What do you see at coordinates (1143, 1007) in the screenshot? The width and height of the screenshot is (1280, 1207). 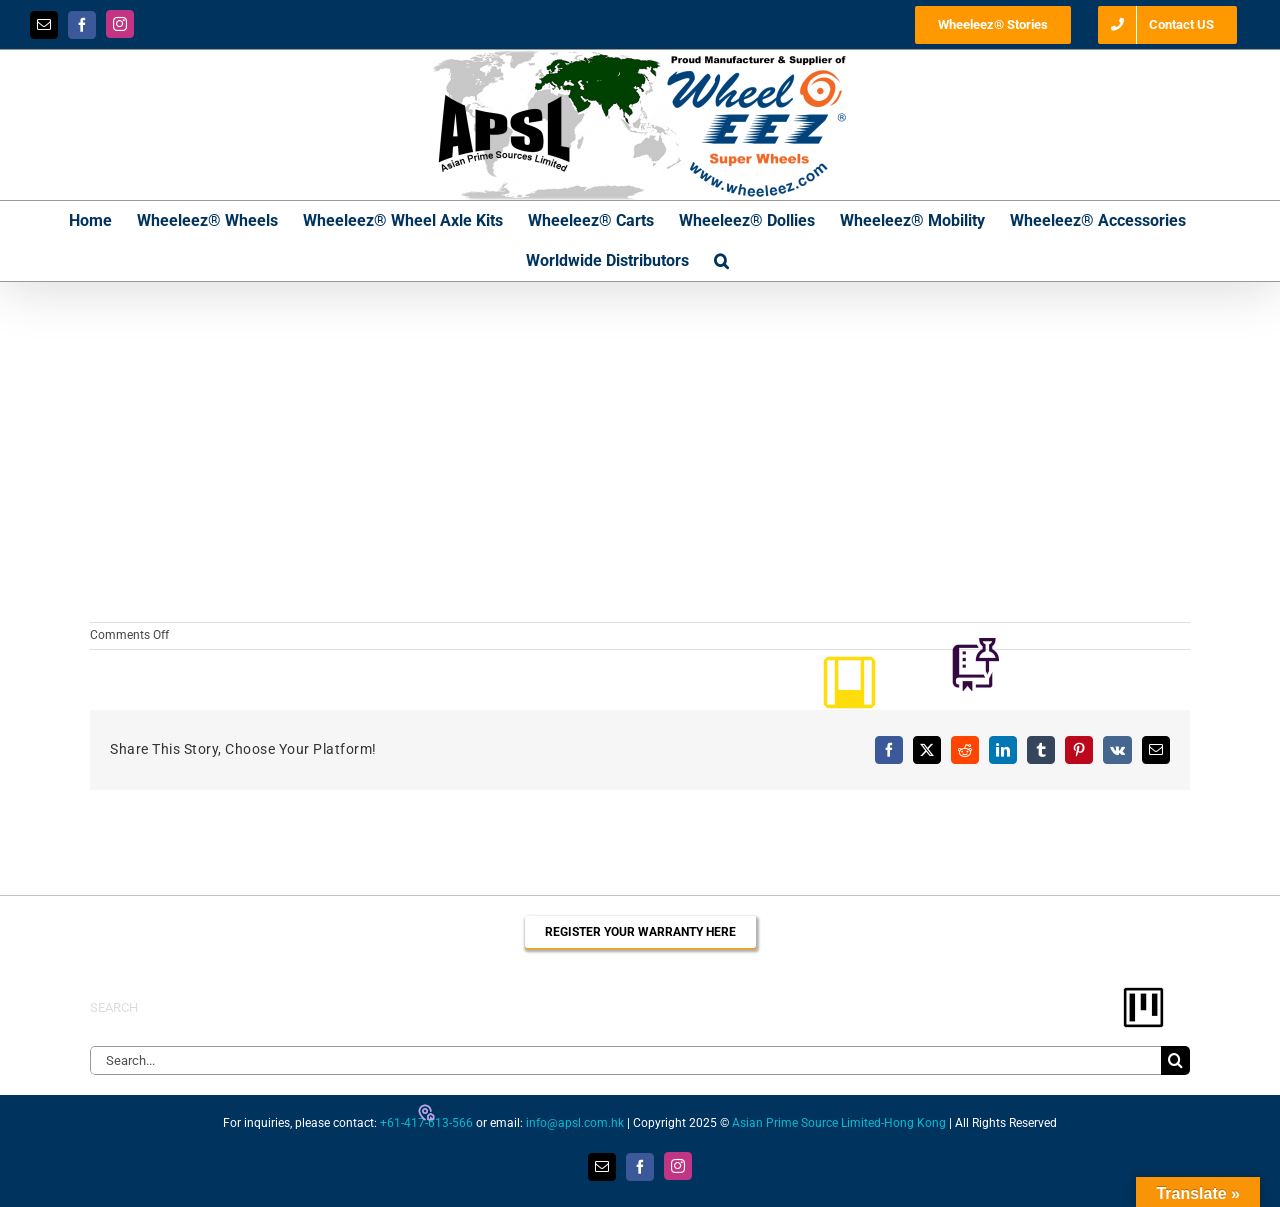 I see `open project panel` at bounding box center [1143, 1007].